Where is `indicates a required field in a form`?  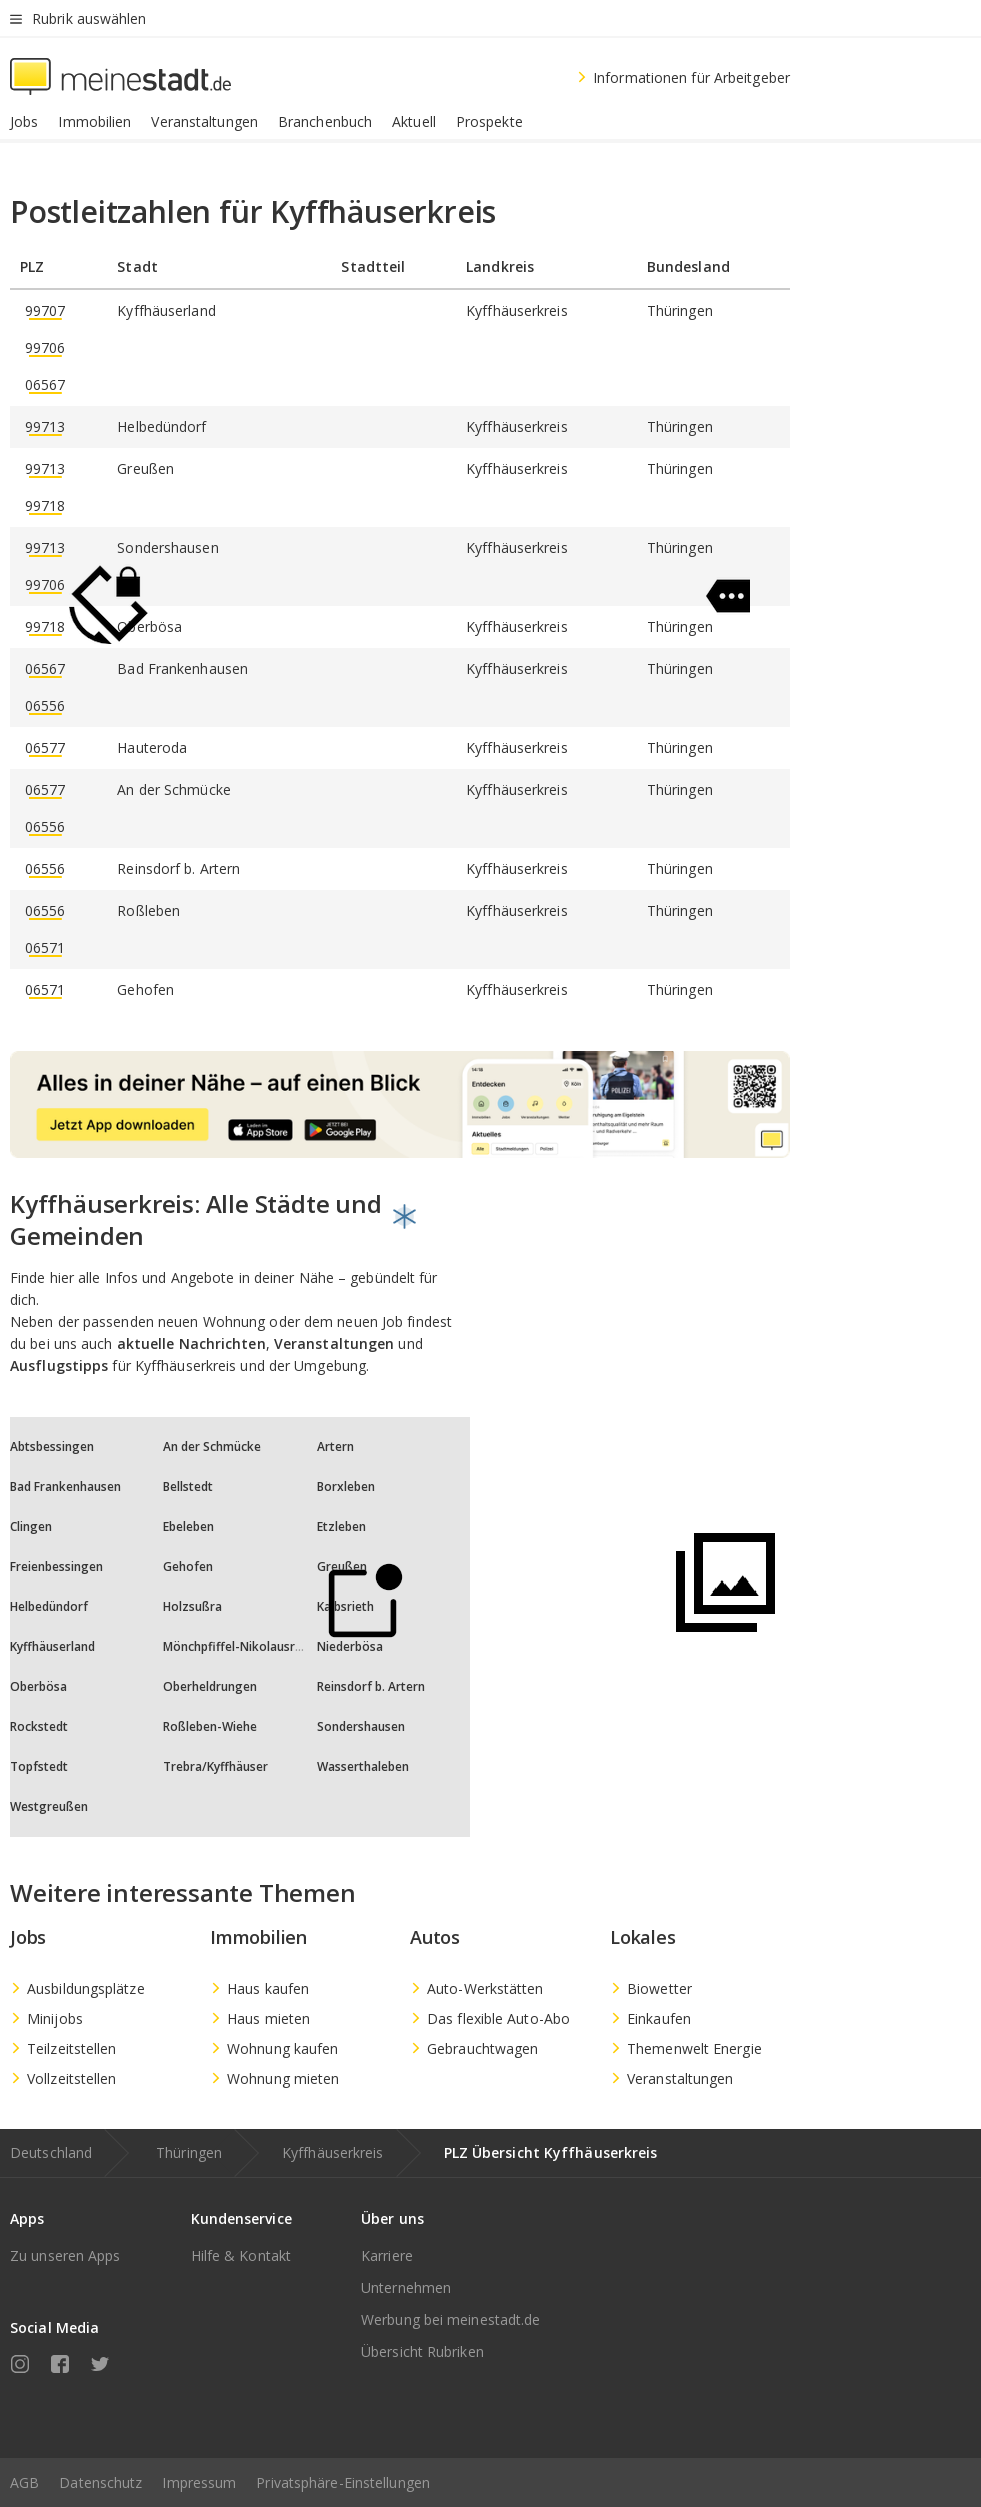
indicates a required field in a form is located at coordinates (404, 1216).